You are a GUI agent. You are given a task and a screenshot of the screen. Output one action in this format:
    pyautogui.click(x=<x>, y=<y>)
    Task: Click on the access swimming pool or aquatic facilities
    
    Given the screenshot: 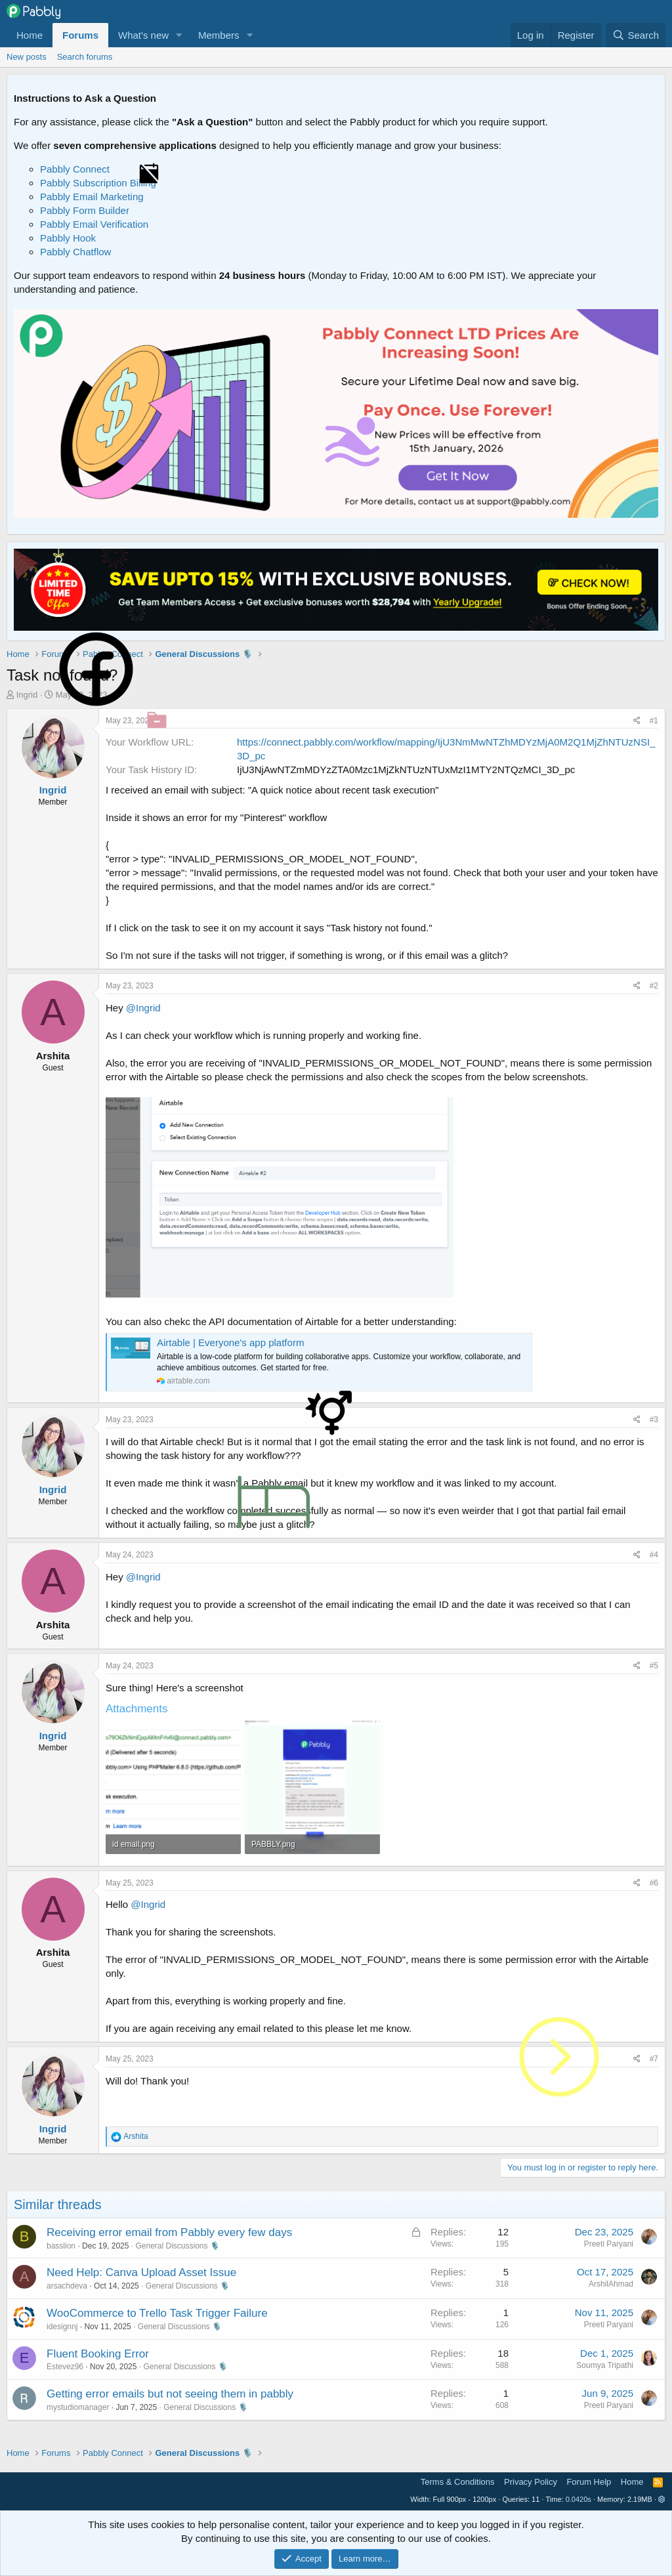 What is the action you would take?
    pyautogui.click(x=352, y=442)
    